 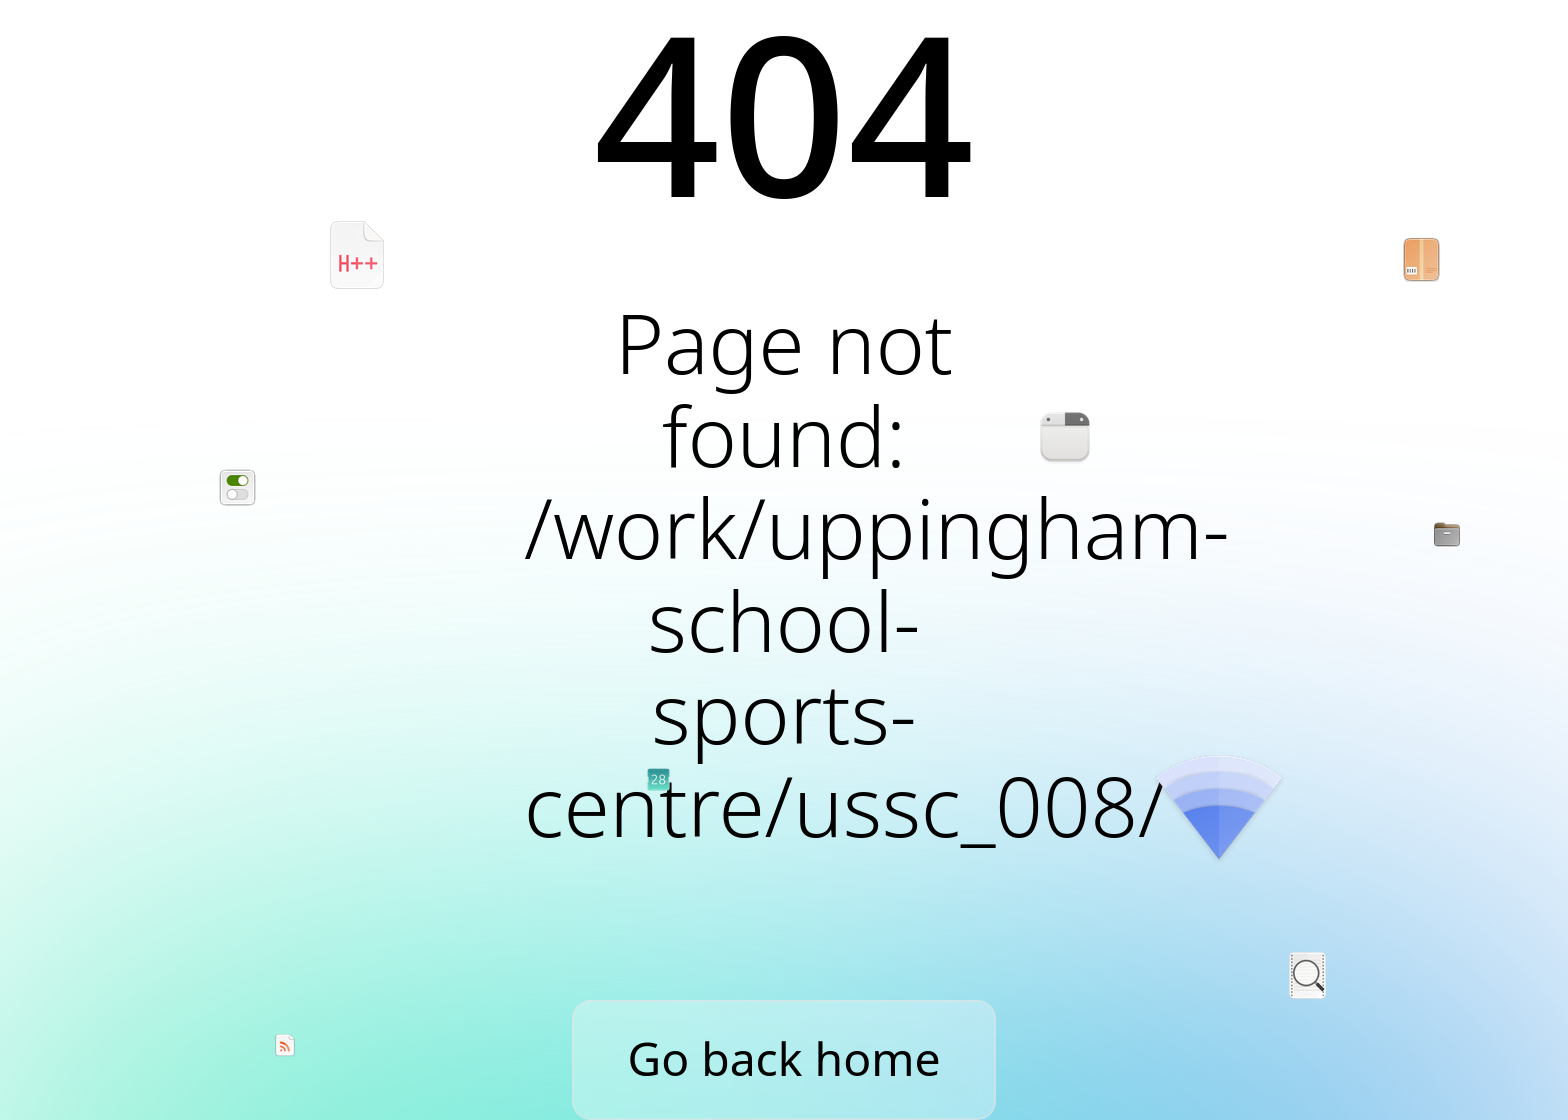 What do you see at coordinates (357, 255) in the screenshot?
I see `a c++ header file` at bounding box center [357, 255].